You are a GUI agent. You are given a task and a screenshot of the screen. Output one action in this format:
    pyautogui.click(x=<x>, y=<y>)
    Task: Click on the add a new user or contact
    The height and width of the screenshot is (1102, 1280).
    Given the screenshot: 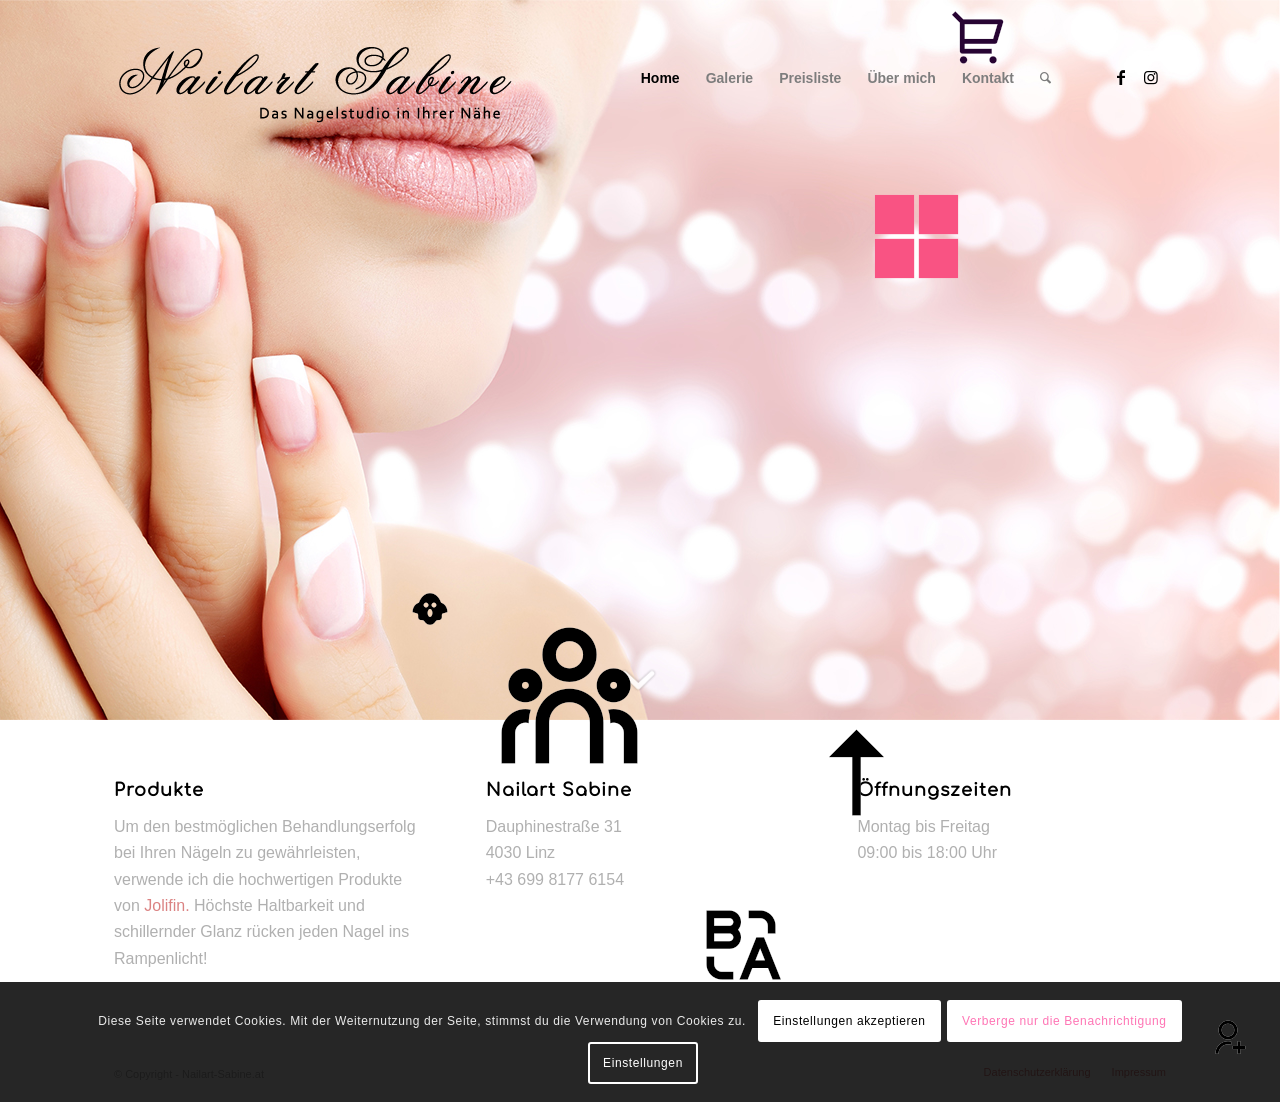 What is the action you would take?
    pyautogui.click(x=1228, y=1038)
    